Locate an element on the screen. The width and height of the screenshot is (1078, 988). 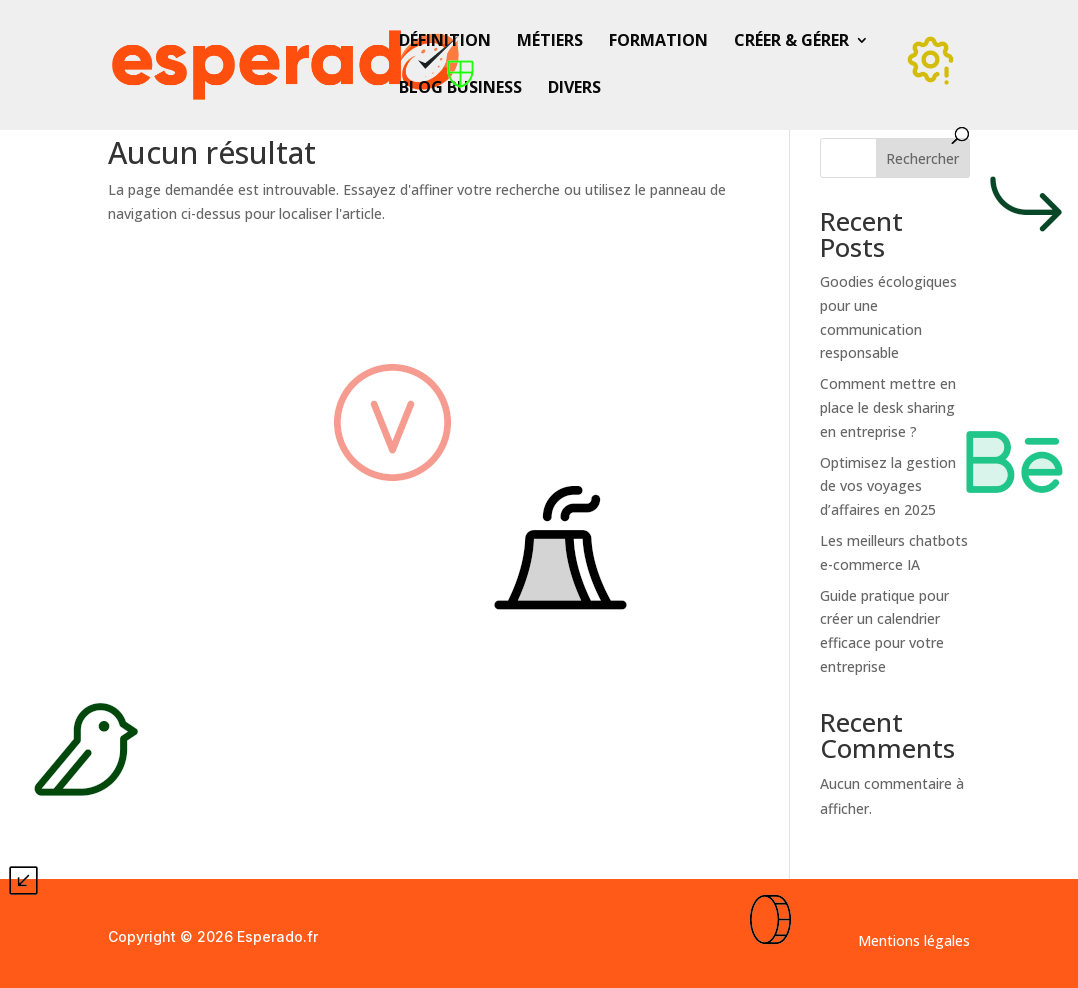
access twitter or social media sharing is located at coordinates (88, 753).